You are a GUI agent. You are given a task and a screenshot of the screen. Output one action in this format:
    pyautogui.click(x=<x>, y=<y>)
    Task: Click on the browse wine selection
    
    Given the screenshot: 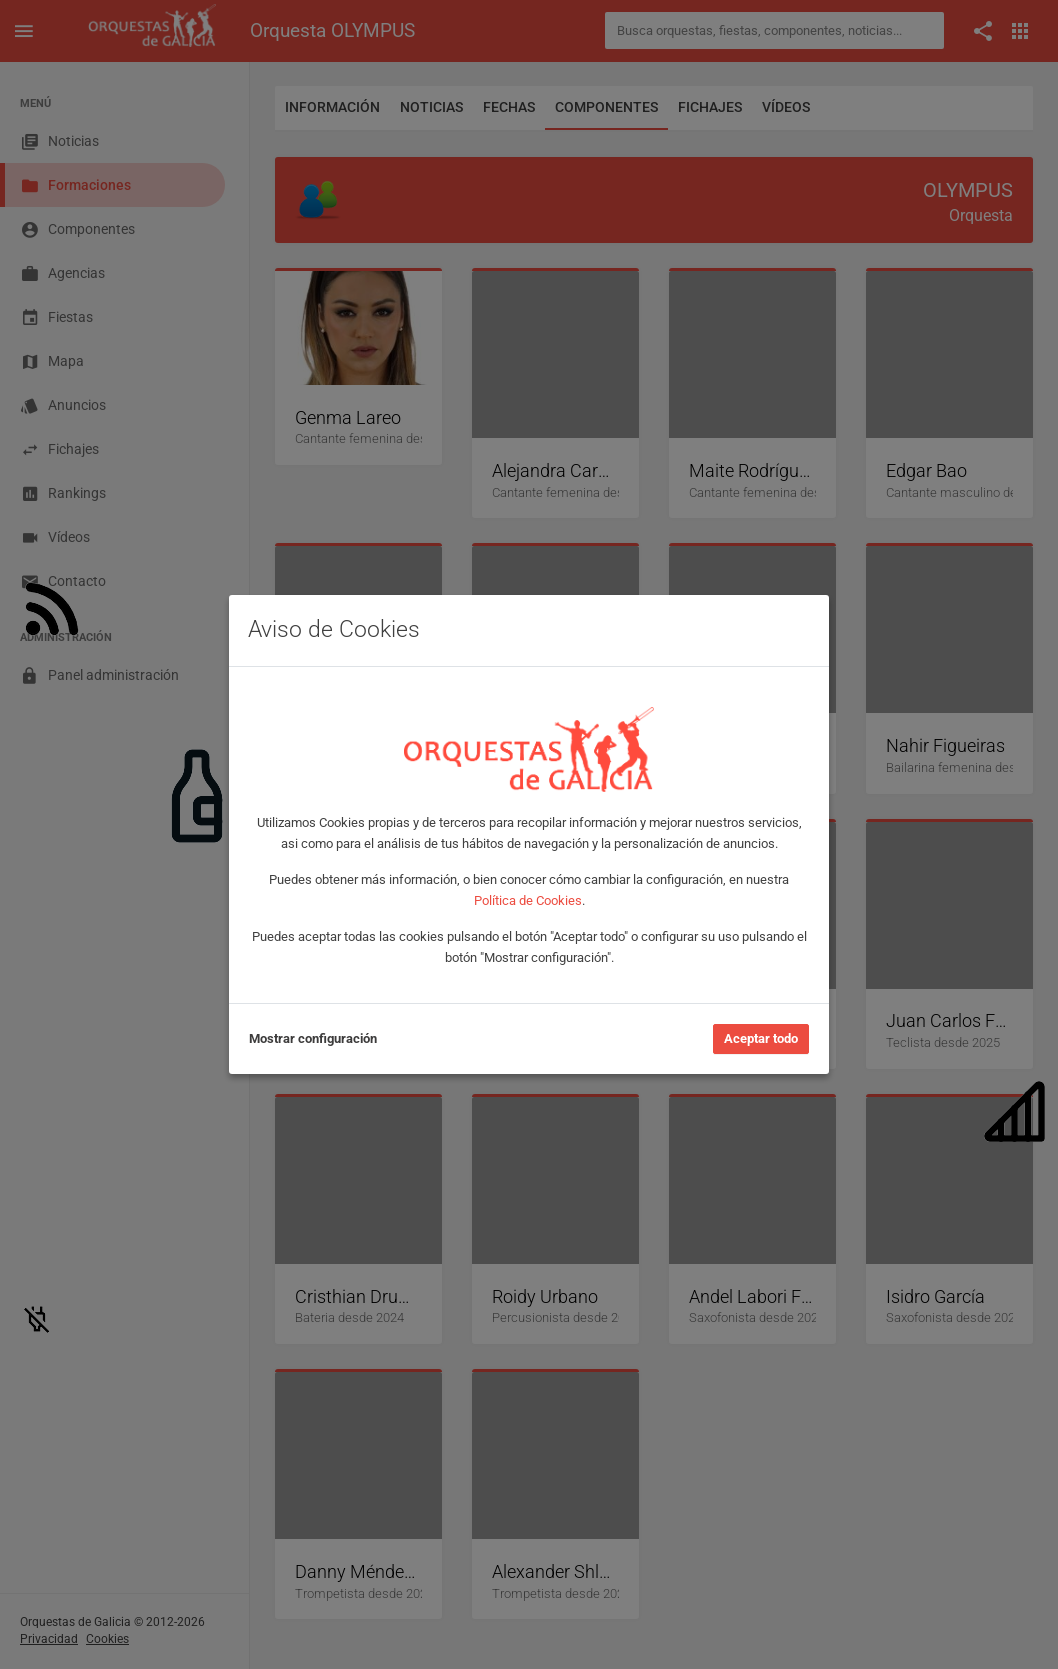 What is the action you would take?
    pyautogui.click(x=197, y=796)
    